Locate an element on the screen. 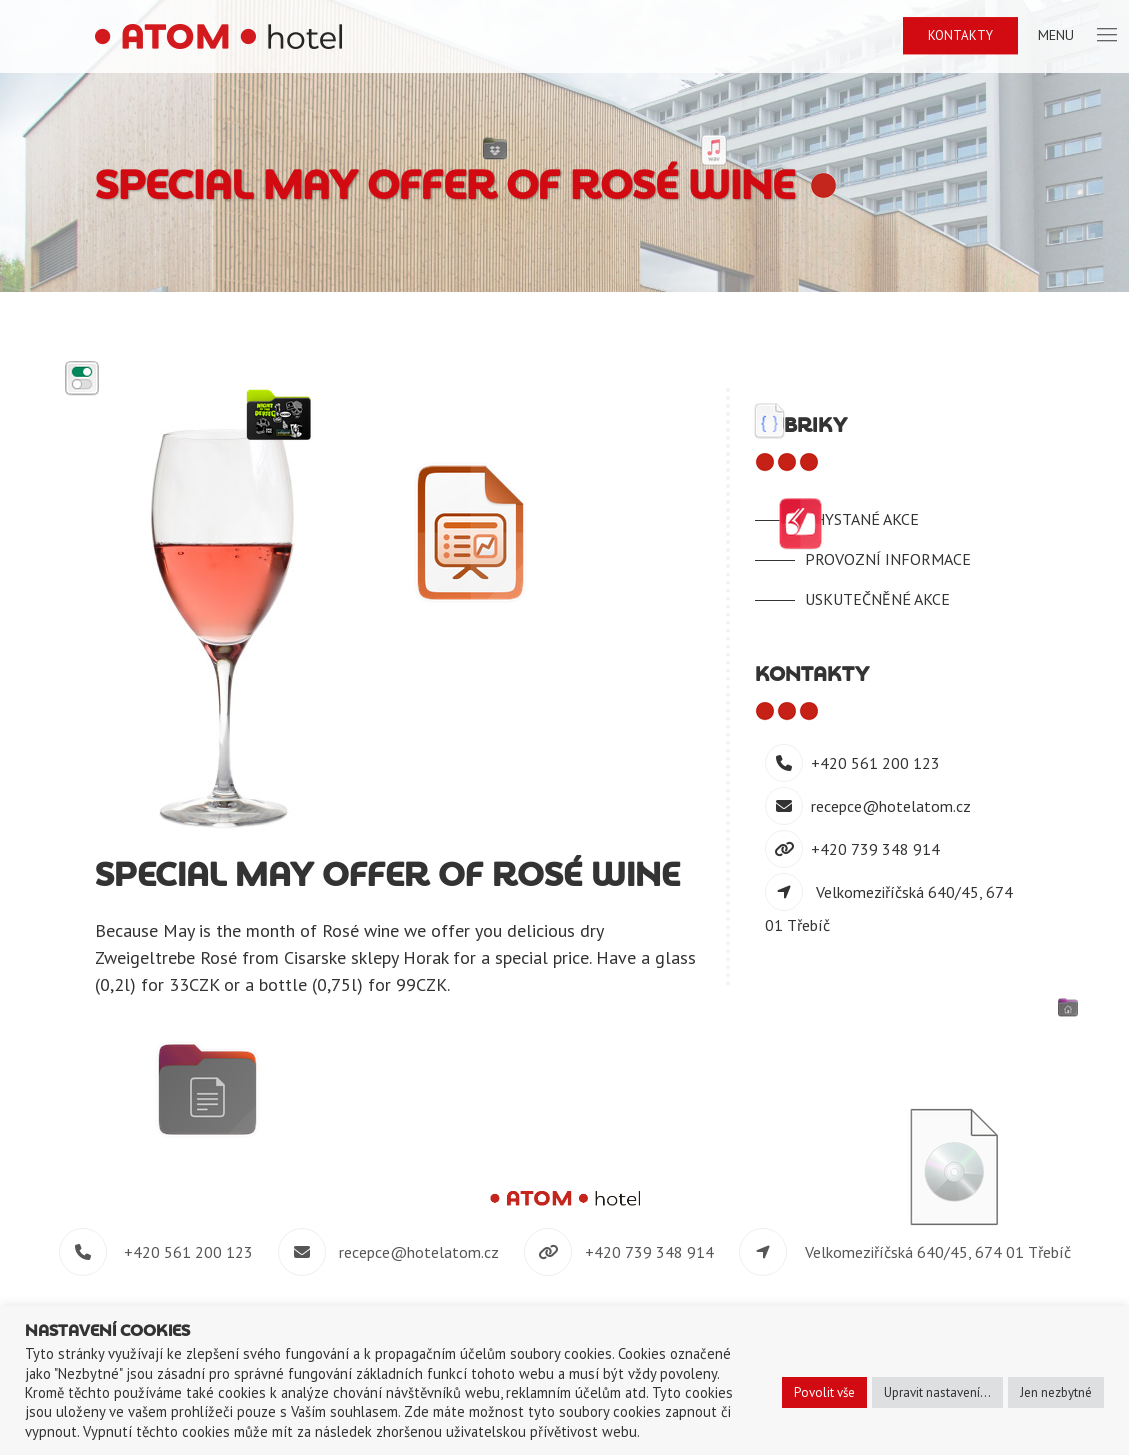  open a CSS stylesheet file is located at coordinates (769, 420).